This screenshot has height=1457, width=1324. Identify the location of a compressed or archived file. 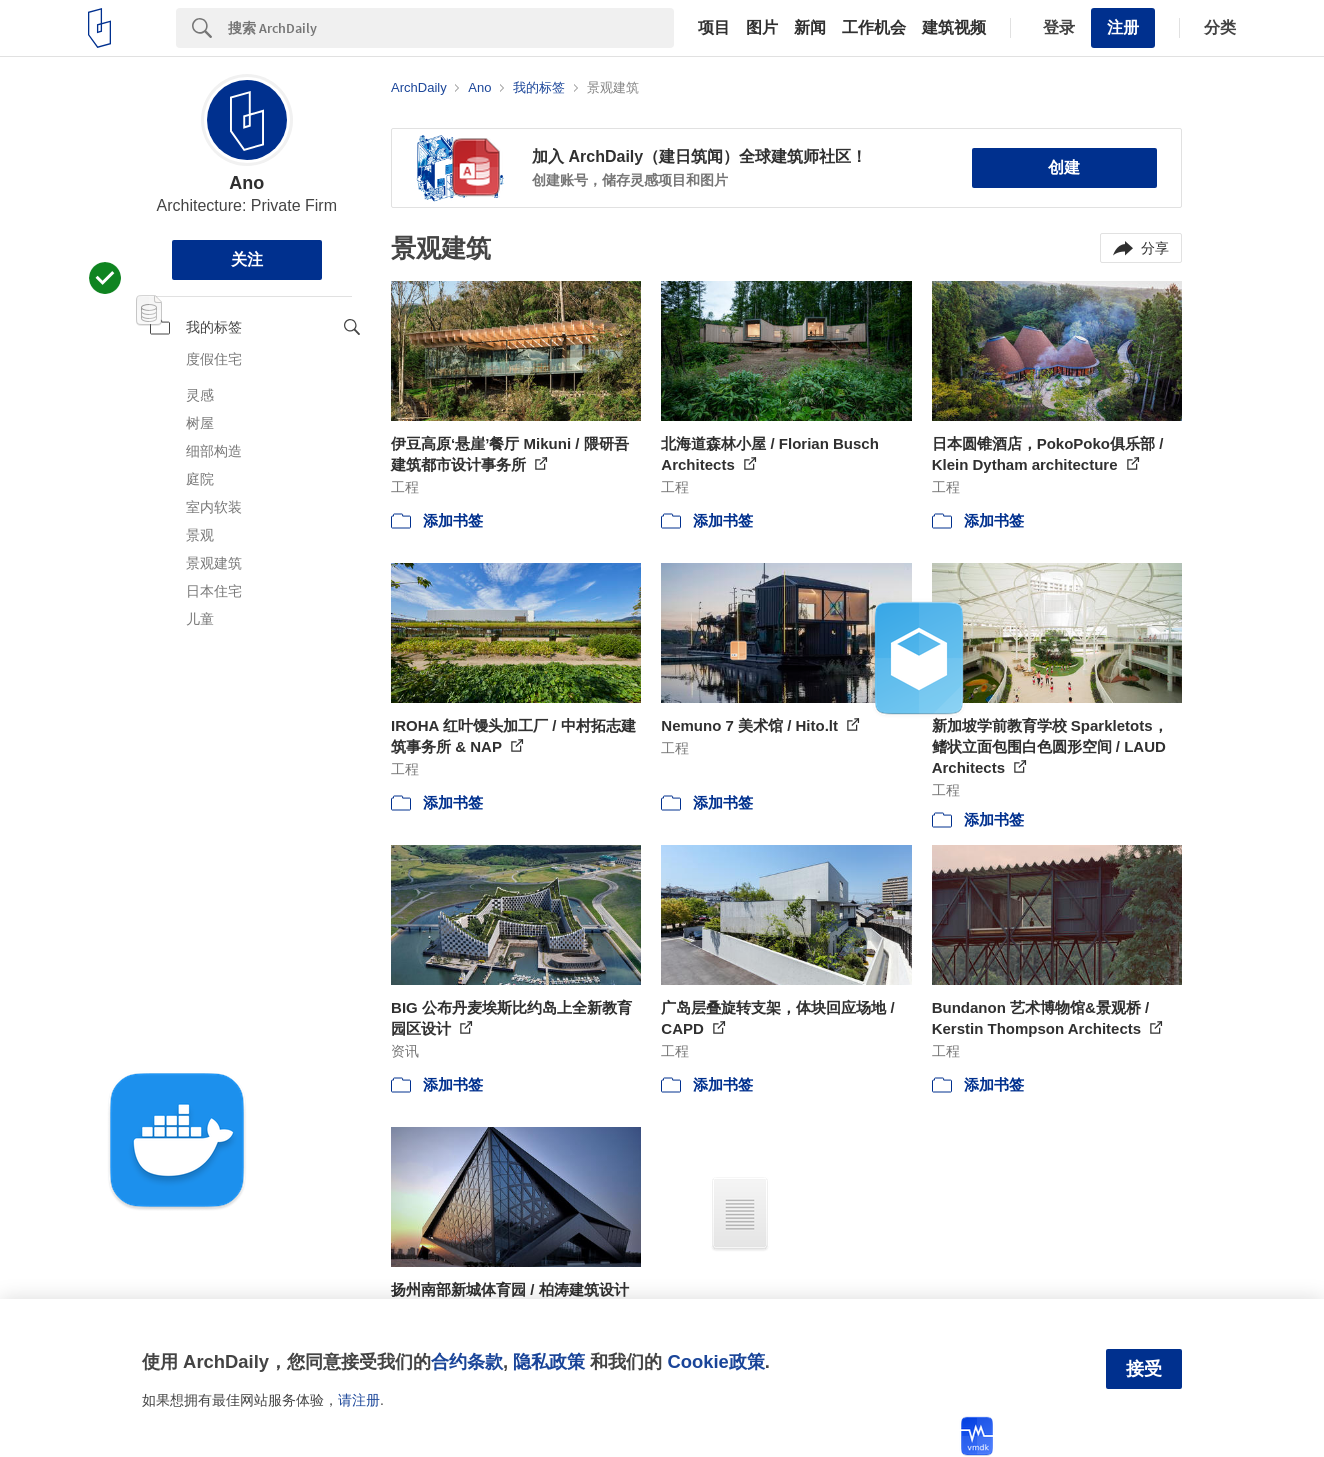
(738, 650).